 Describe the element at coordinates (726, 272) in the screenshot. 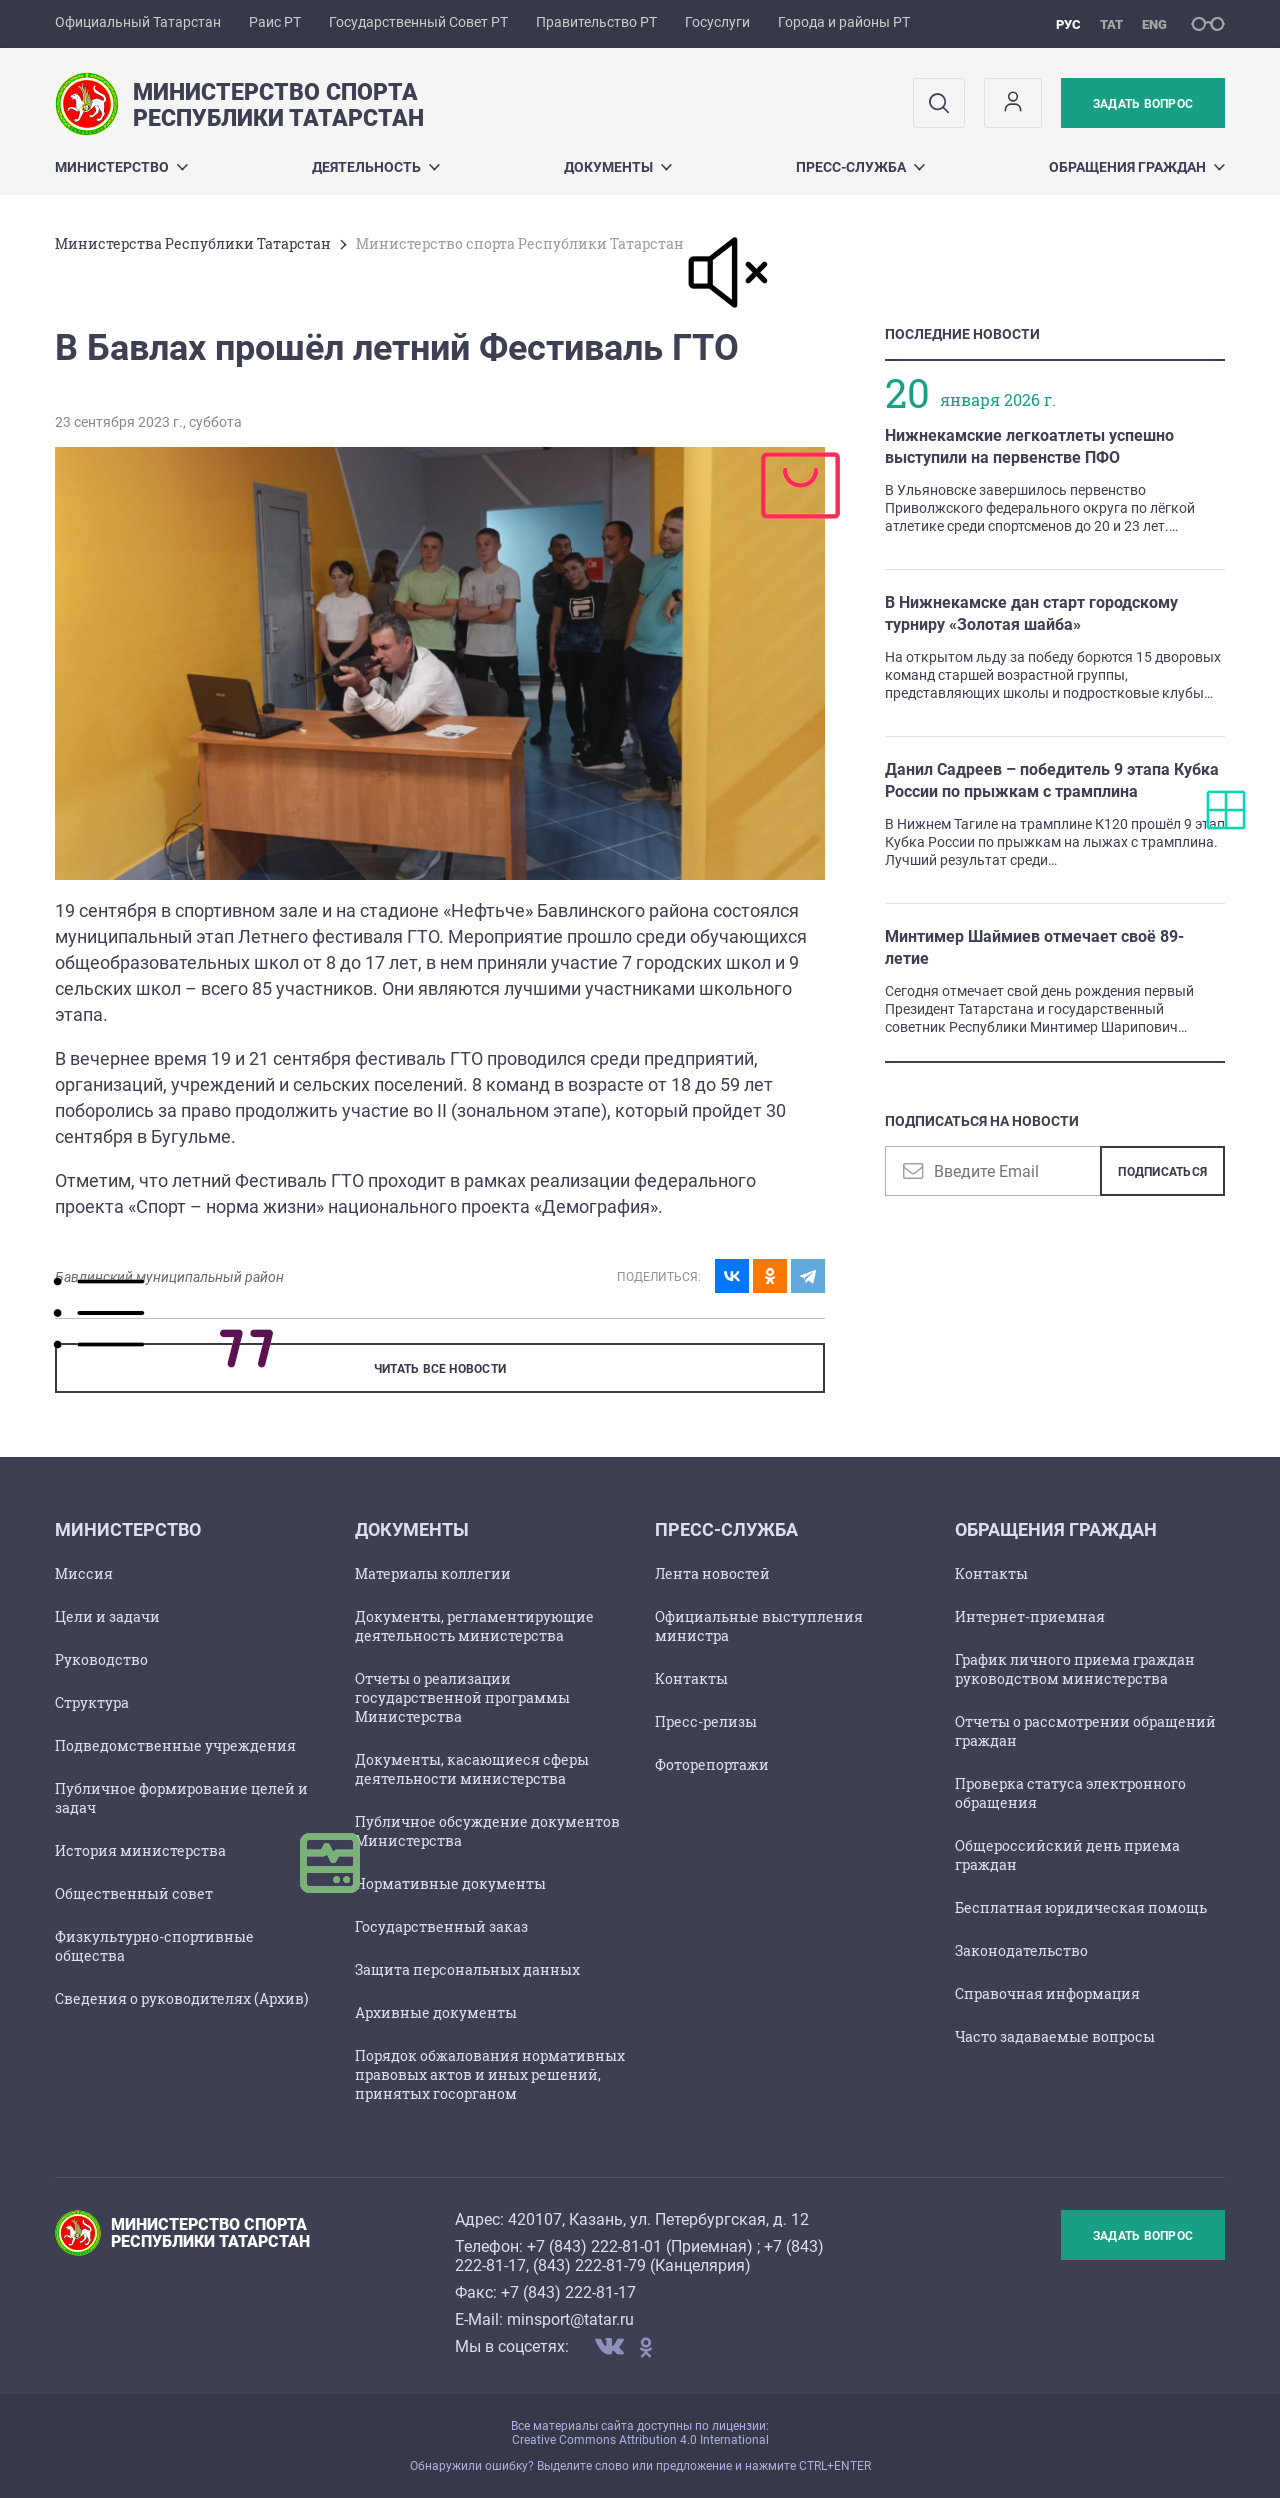

I see `mute audio or sound` at that location.